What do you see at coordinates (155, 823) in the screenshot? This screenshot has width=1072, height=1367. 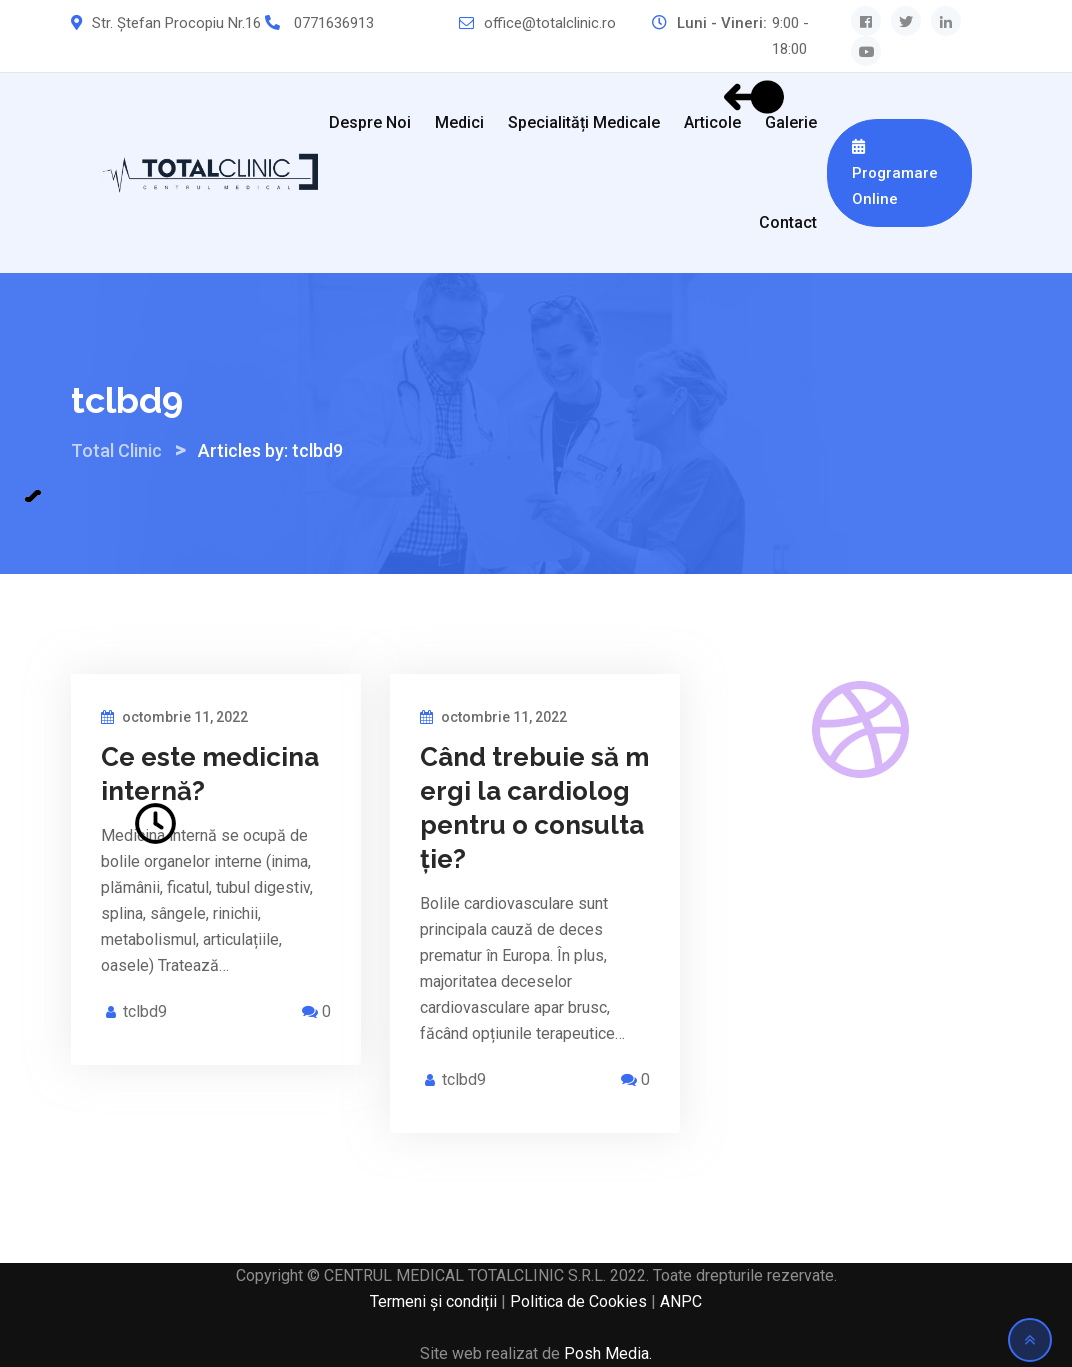 I see `view current time` at bounding box center [155, 823].